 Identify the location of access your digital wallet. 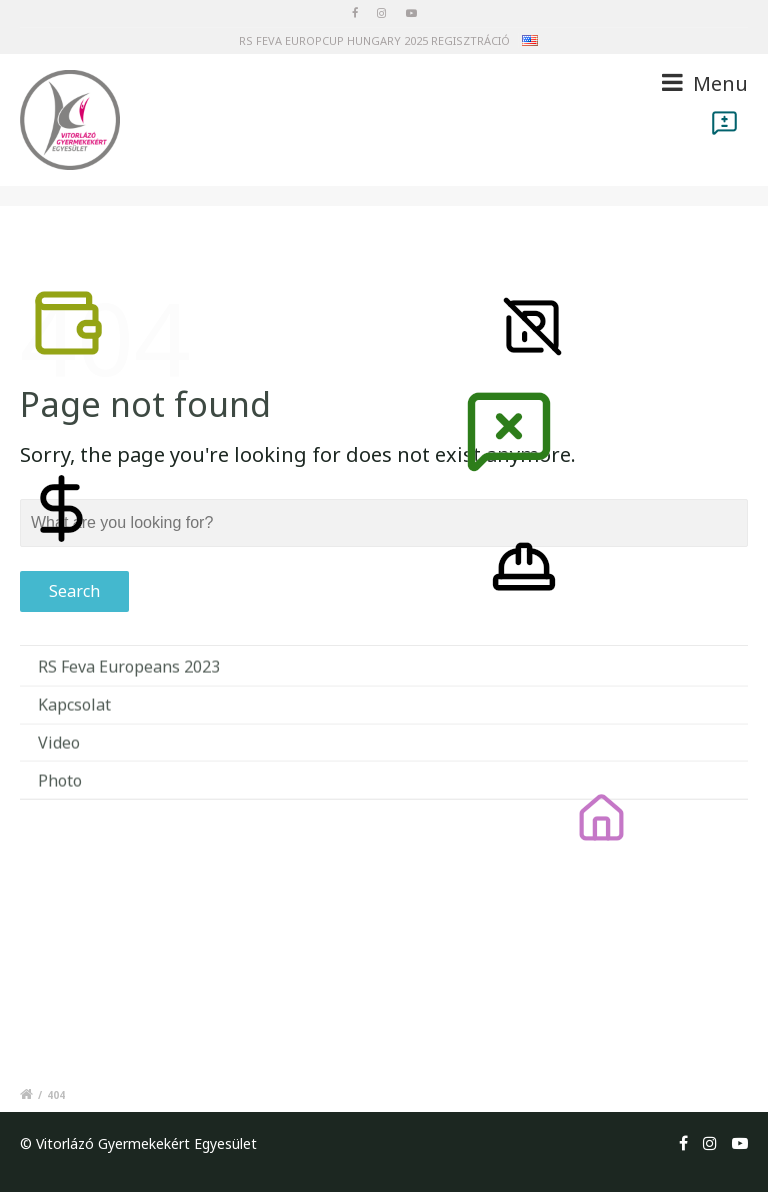
(67, 323).